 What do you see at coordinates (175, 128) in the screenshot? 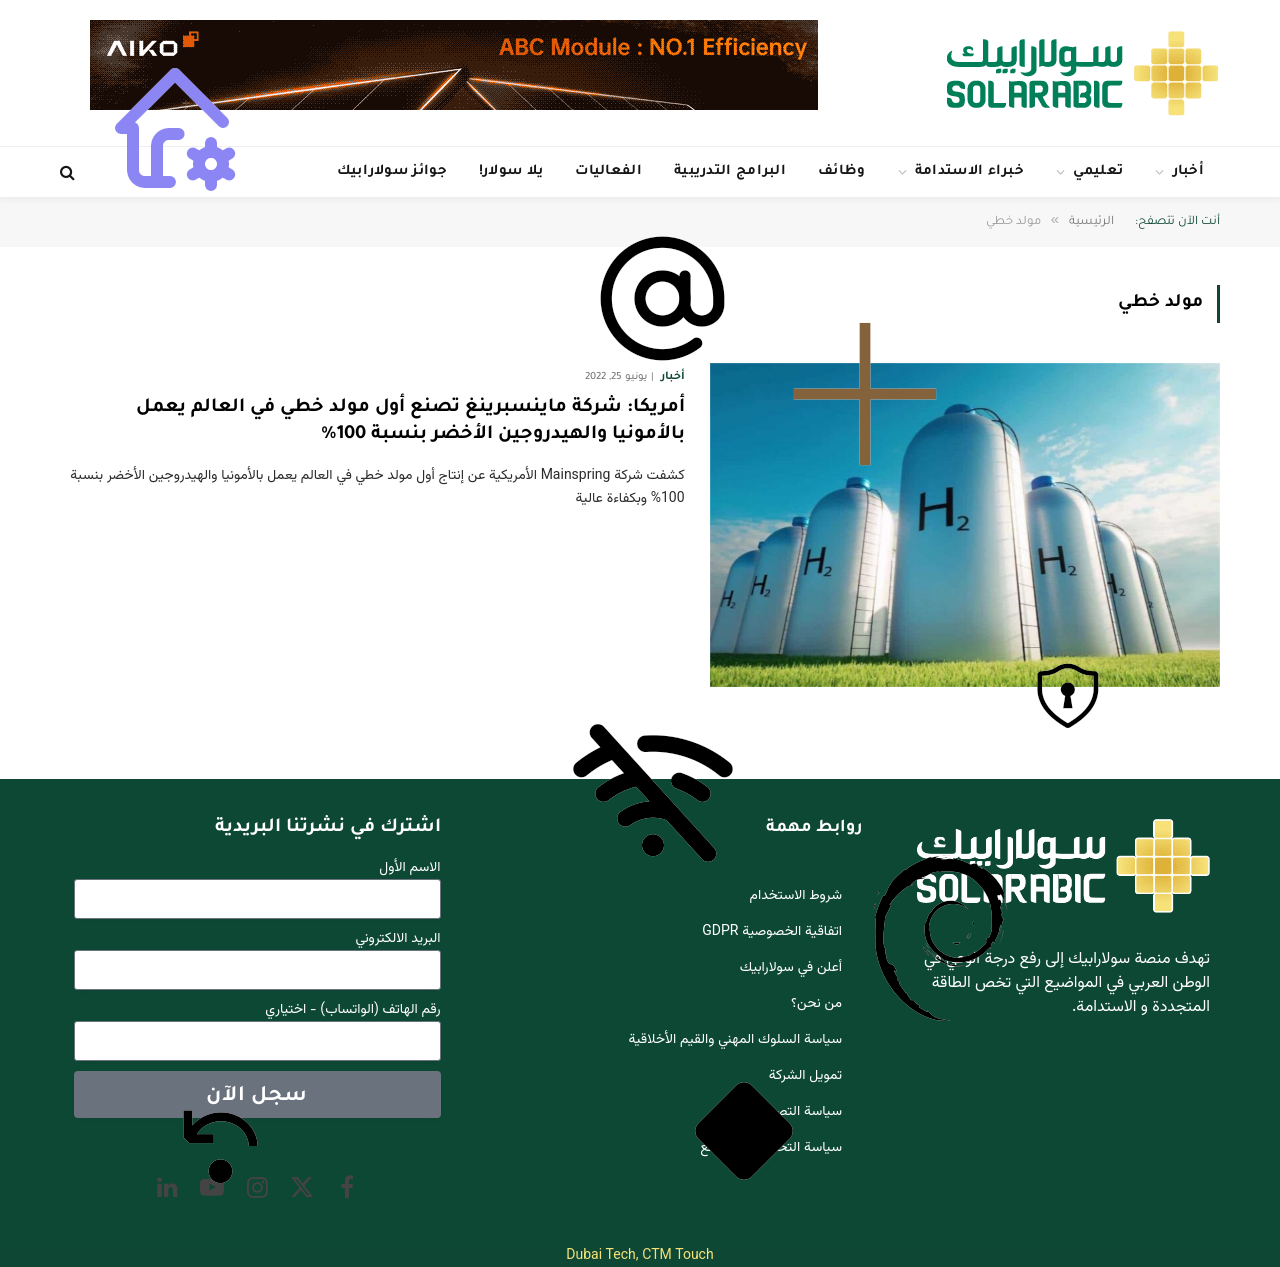
I see `access home settings` at bounding box center [175, 128].